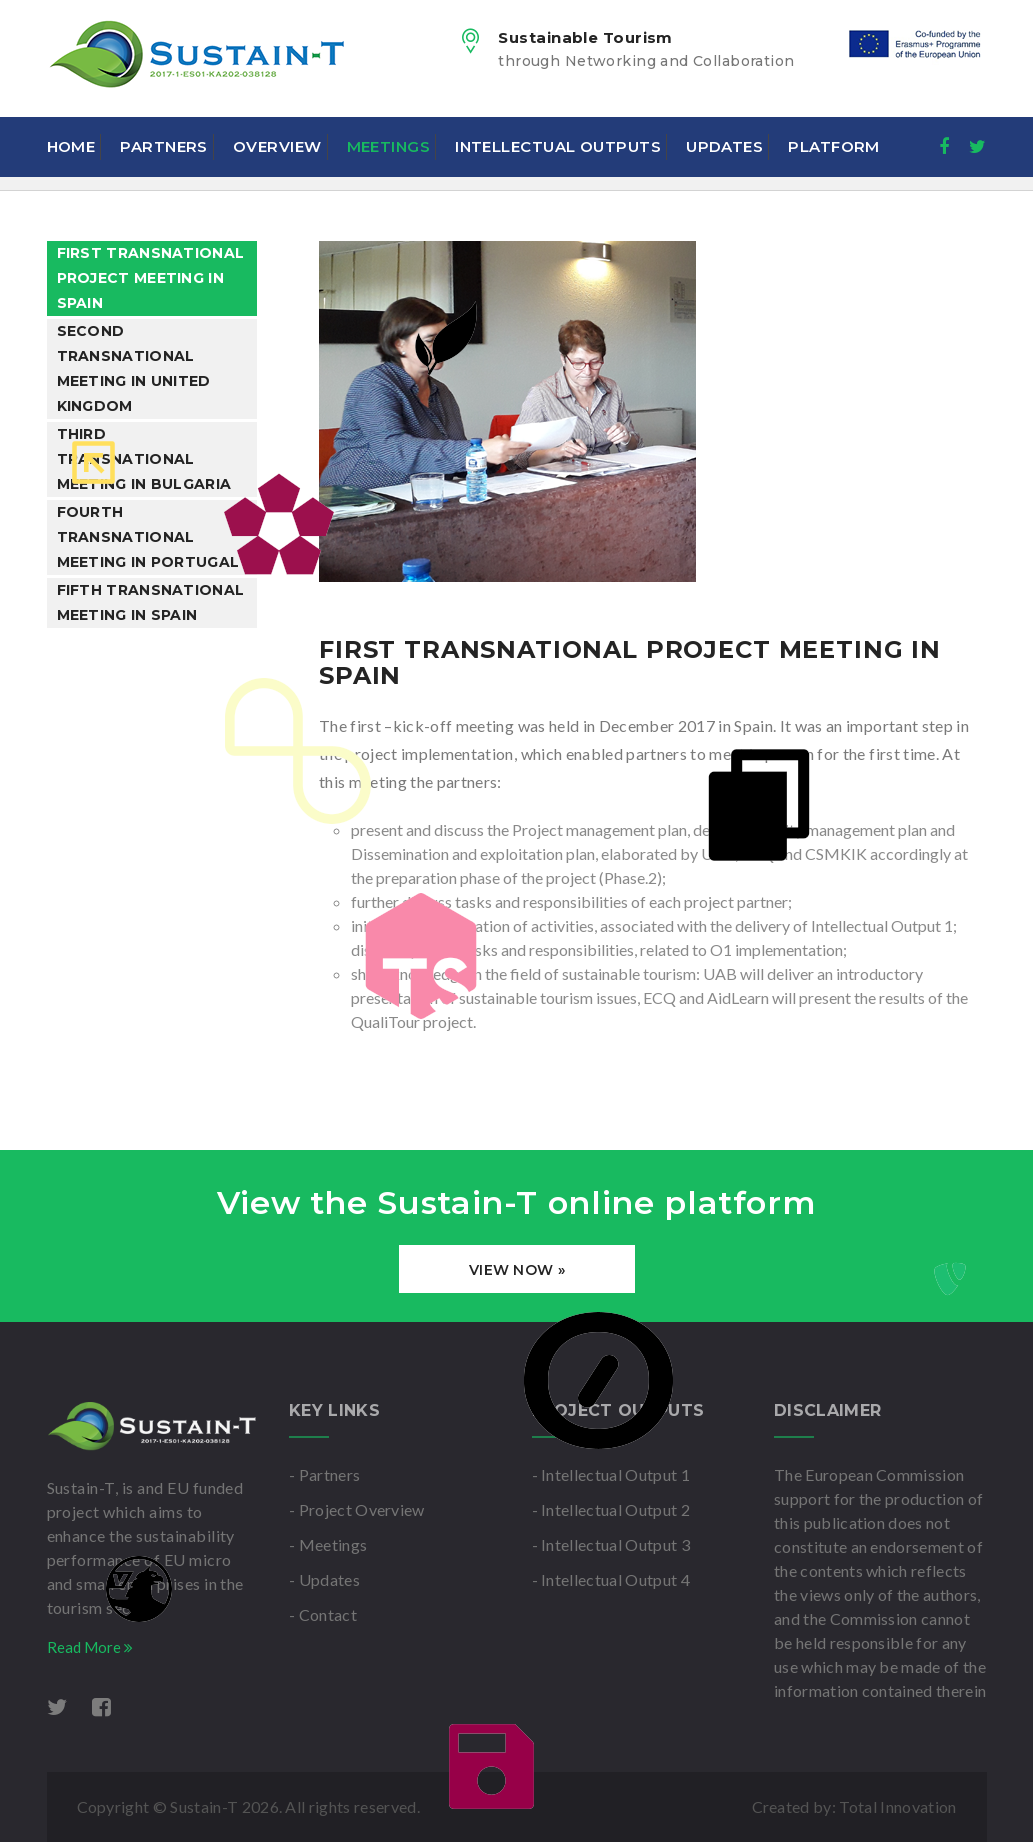 Image resolution: width=1033 pixels, height=1842 pixels. What do you see at coordinates (93, 462) in the screenshot?
I see `navigate back and up one level` at bounding box center [93, 462].